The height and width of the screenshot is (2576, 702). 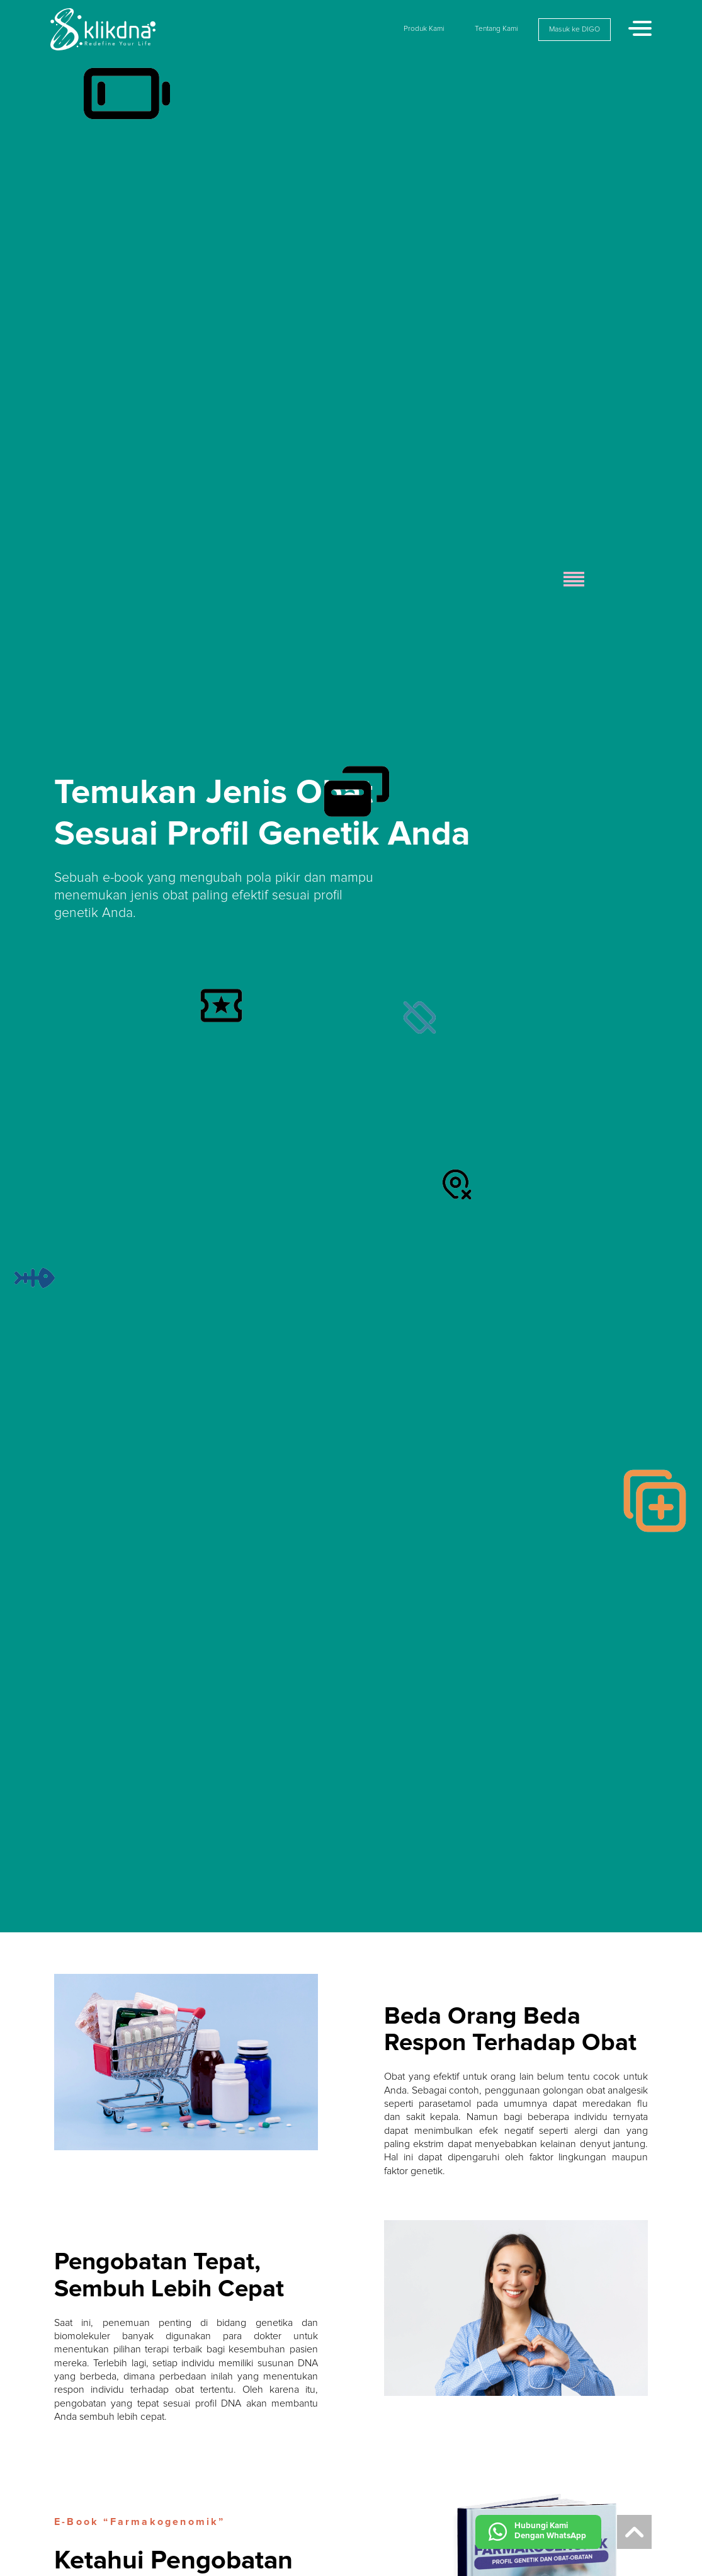 What do you see at coordinates (574, 579) in the screenshot?
I see `switch to list view` at bounding box center [574, 579].